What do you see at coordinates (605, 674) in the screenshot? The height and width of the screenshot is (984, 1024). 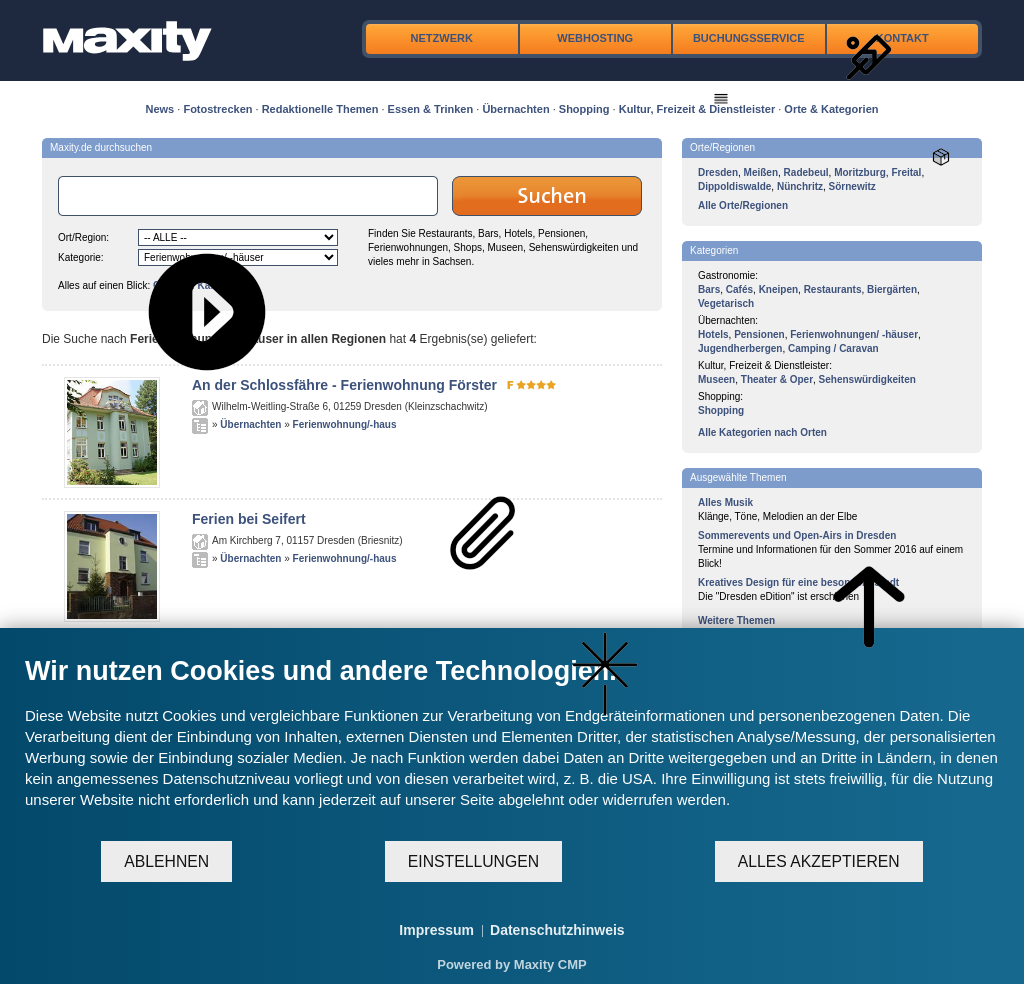 I see `link to linktree profile` at bounding box center [605, 674].